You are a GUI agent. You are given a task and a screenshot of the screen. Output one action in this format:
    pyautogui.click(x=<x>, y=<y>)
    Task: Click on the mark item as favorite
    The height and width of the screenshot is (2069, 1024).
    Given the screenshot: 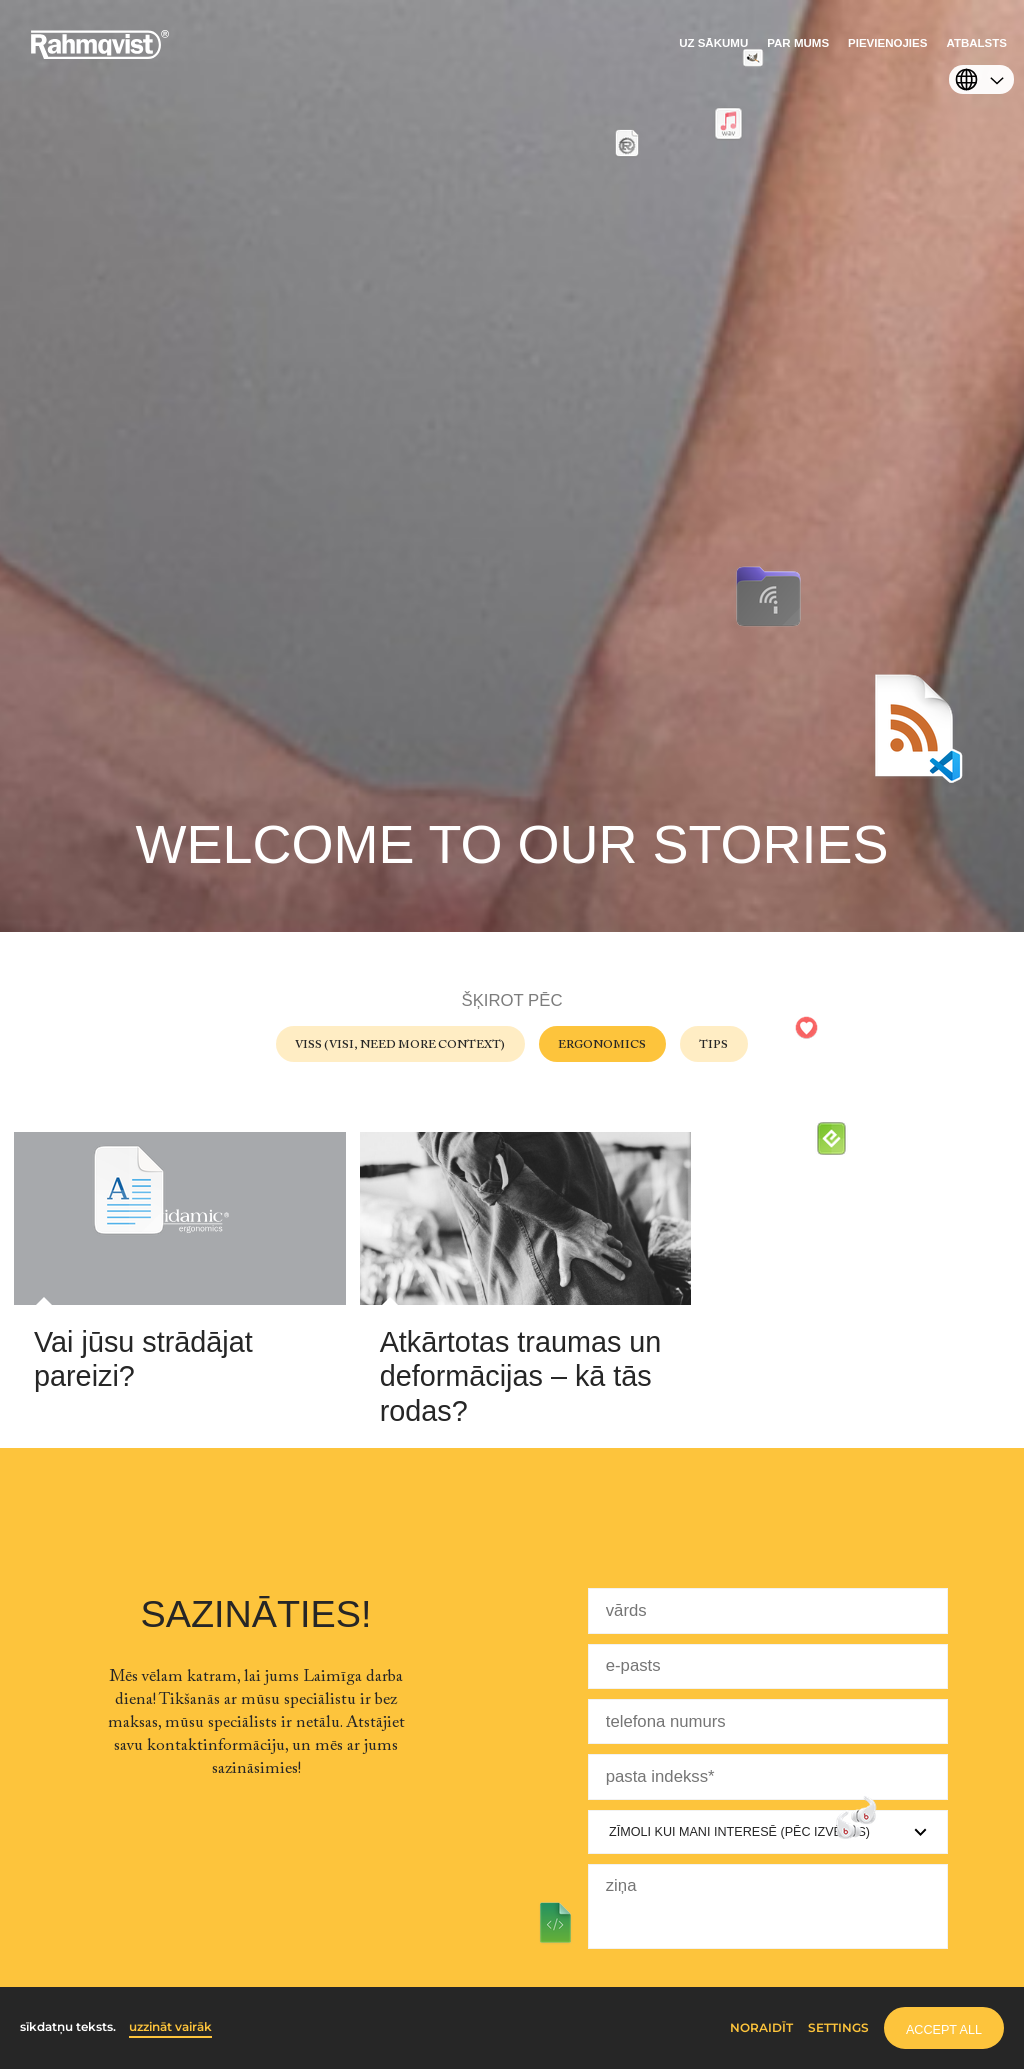 What is the action you would take?
    pyautogui.click(x=806, y=1027)
    